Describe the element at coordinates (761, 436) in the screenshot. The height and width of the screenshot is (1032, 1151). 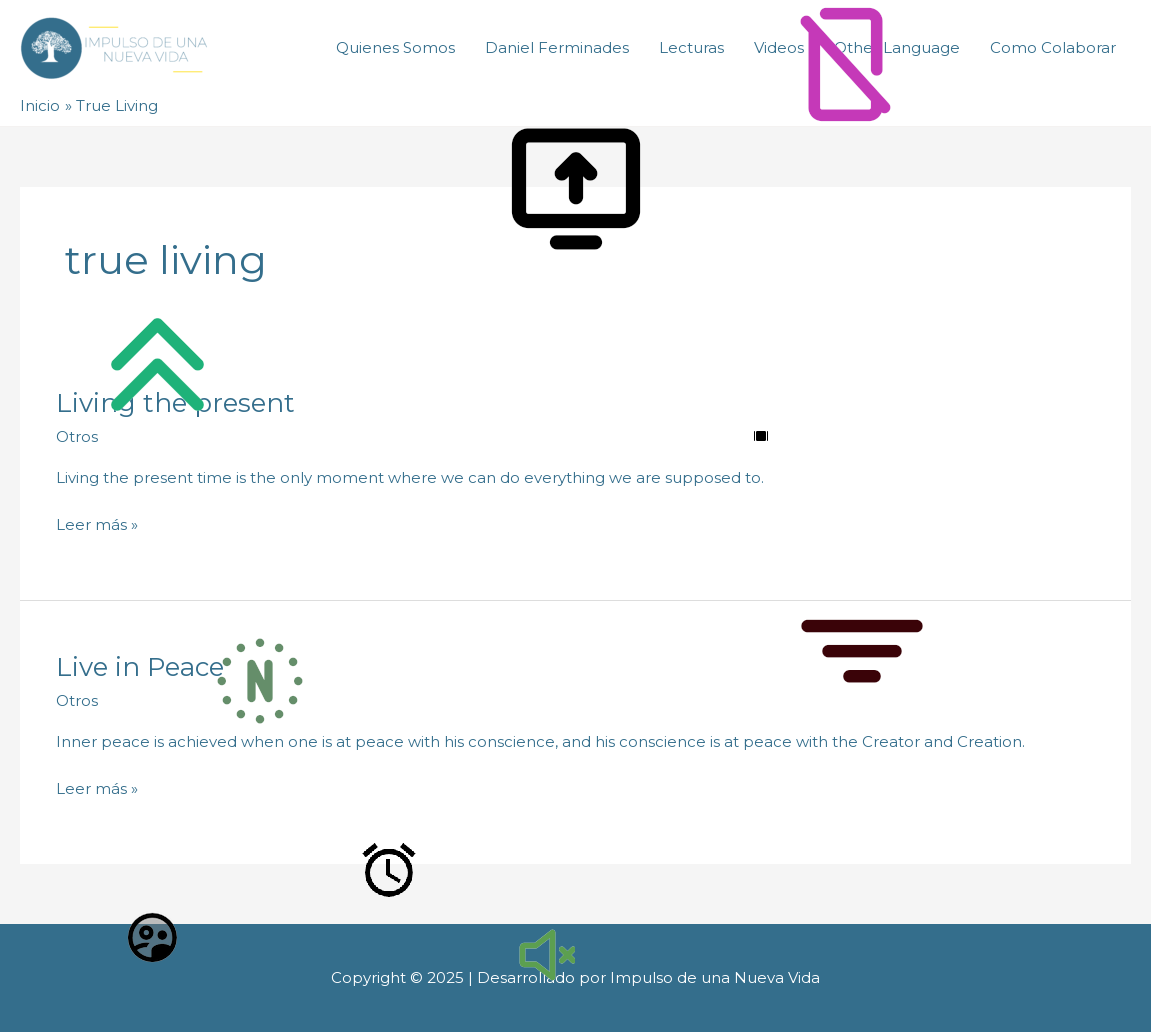
I see `start a slideshow presentation` at that location.